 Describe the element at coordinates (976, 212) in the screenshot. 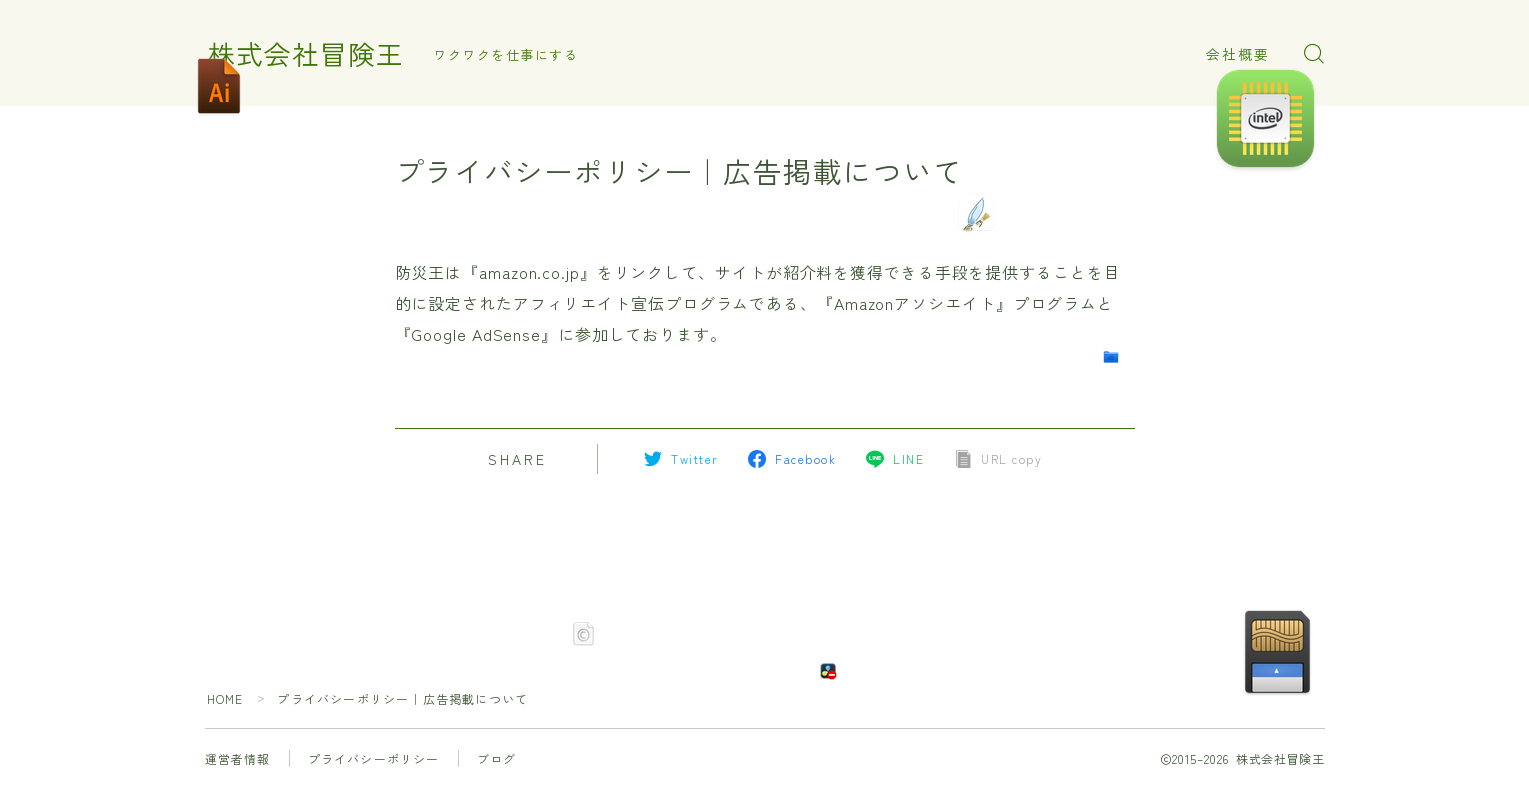

I see `open vara text editor app` at that location.